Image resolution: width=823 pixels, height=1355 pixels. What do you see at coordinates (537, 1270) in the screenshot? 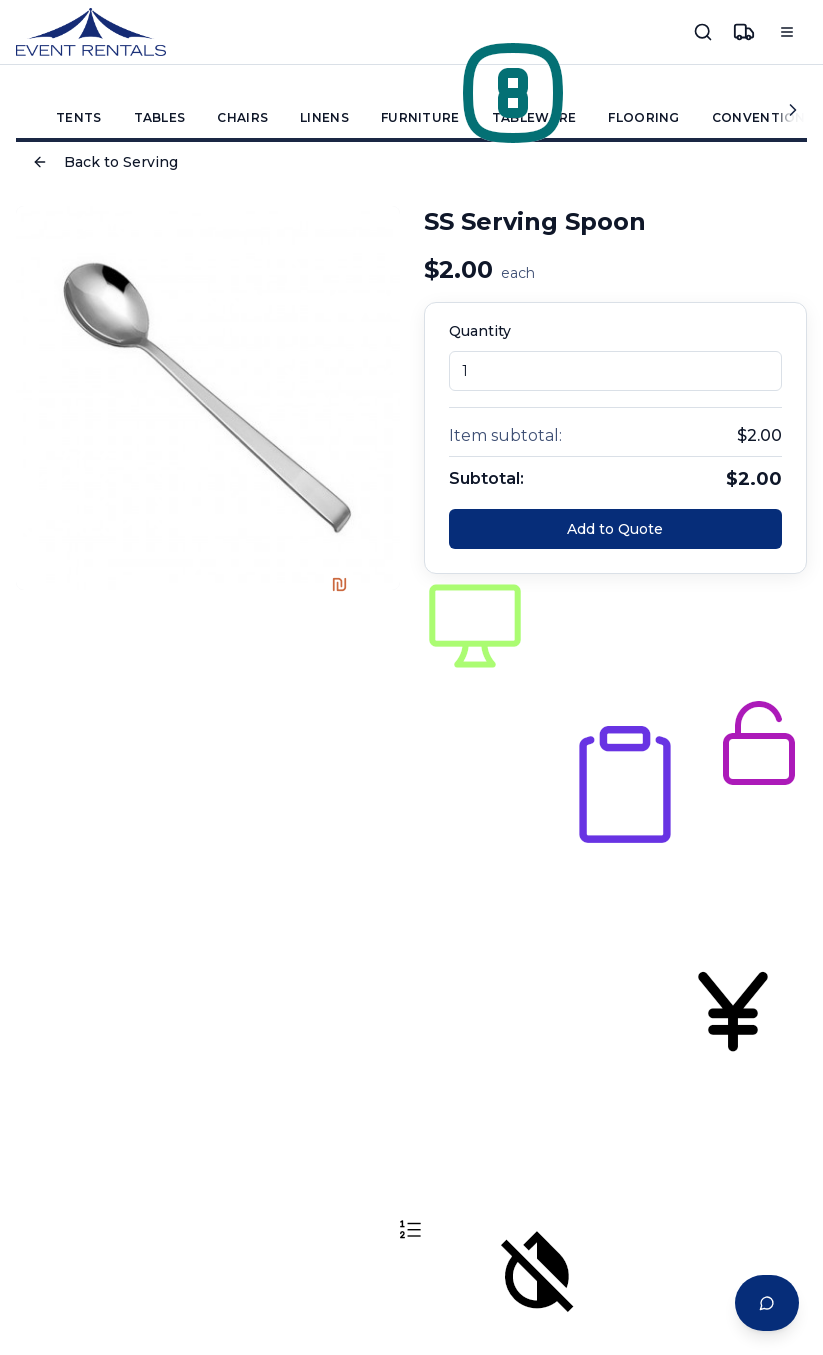
I see `disable color inversion mode` at bounding box center [537, 1270].